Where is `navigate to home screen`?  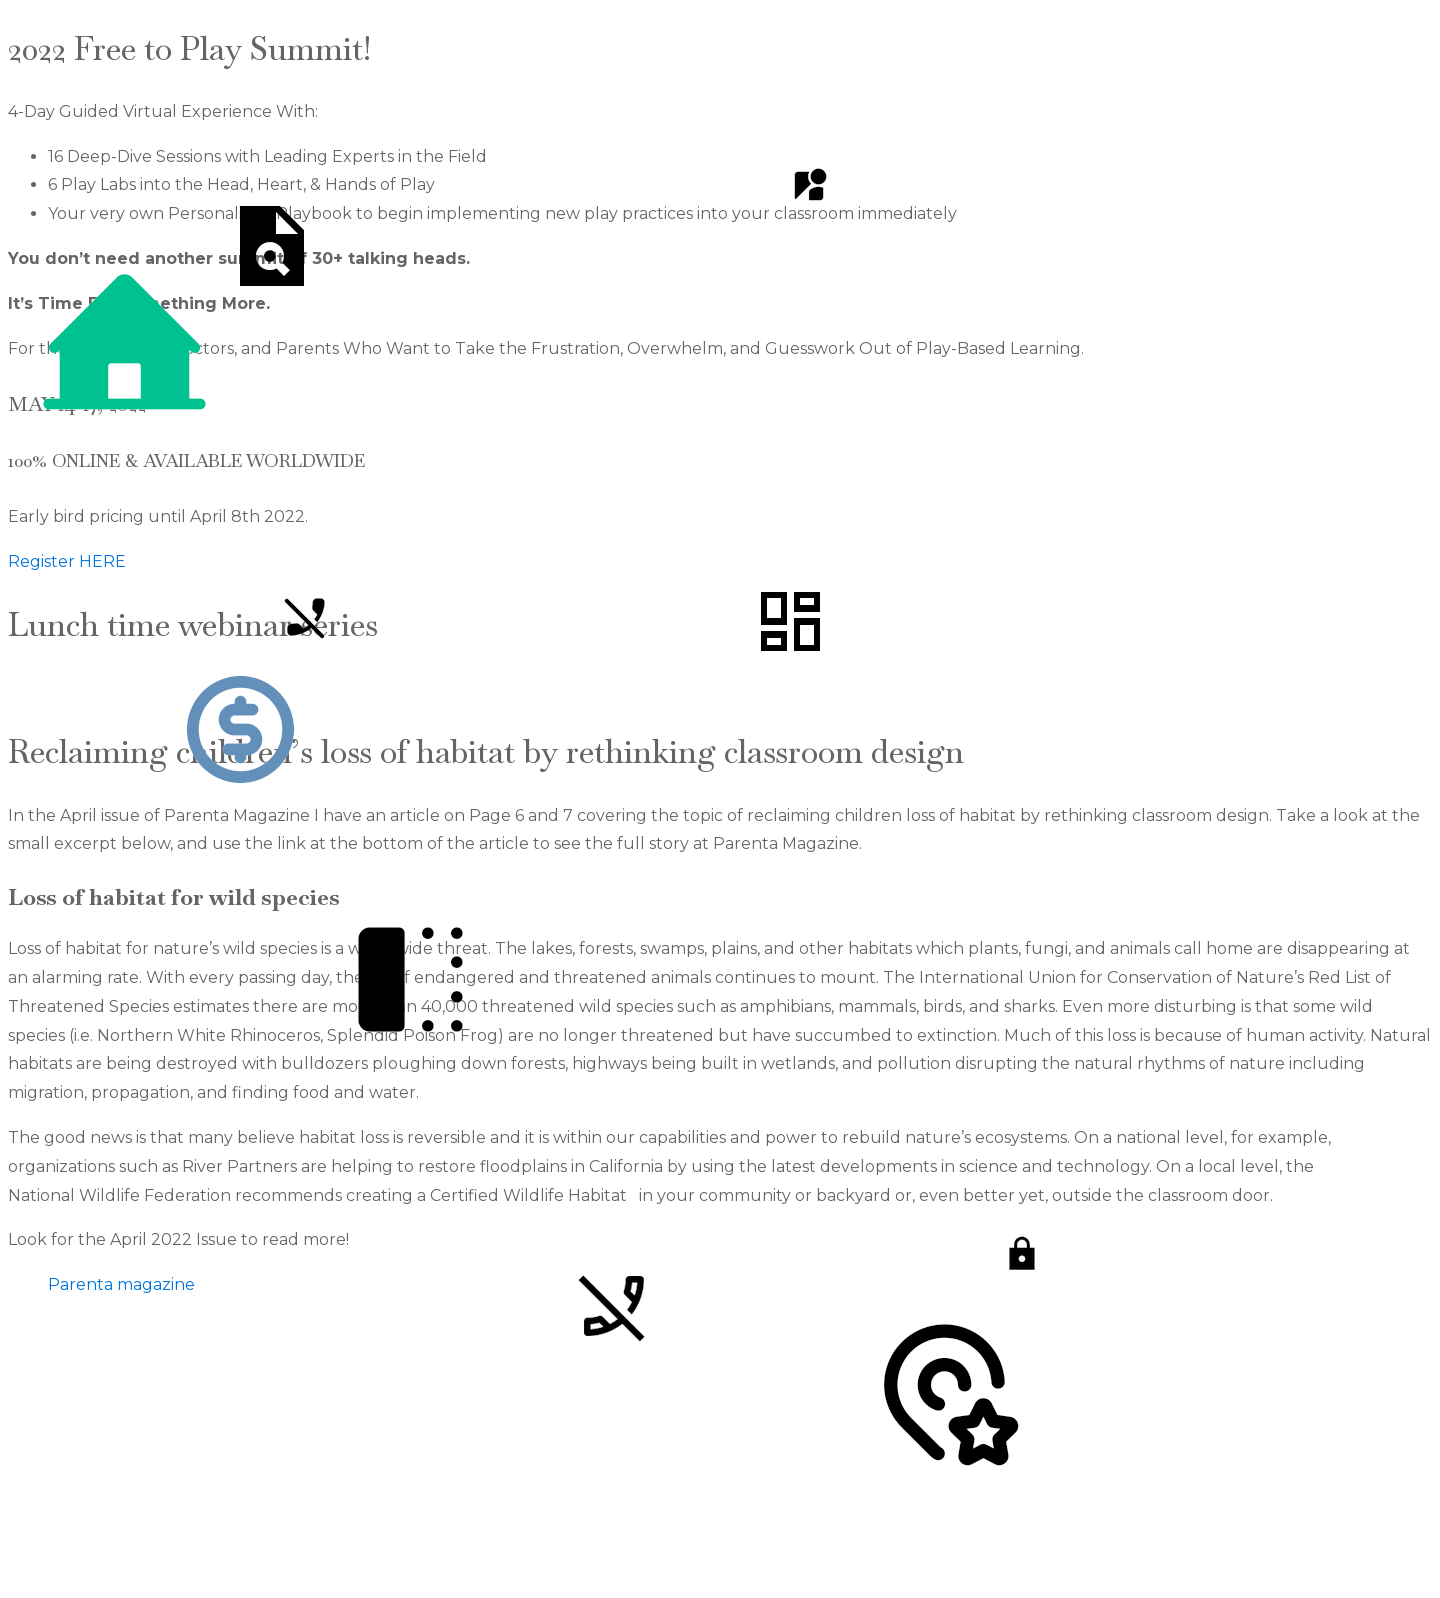
navigate to home screen is located at coordinates (124, 344).